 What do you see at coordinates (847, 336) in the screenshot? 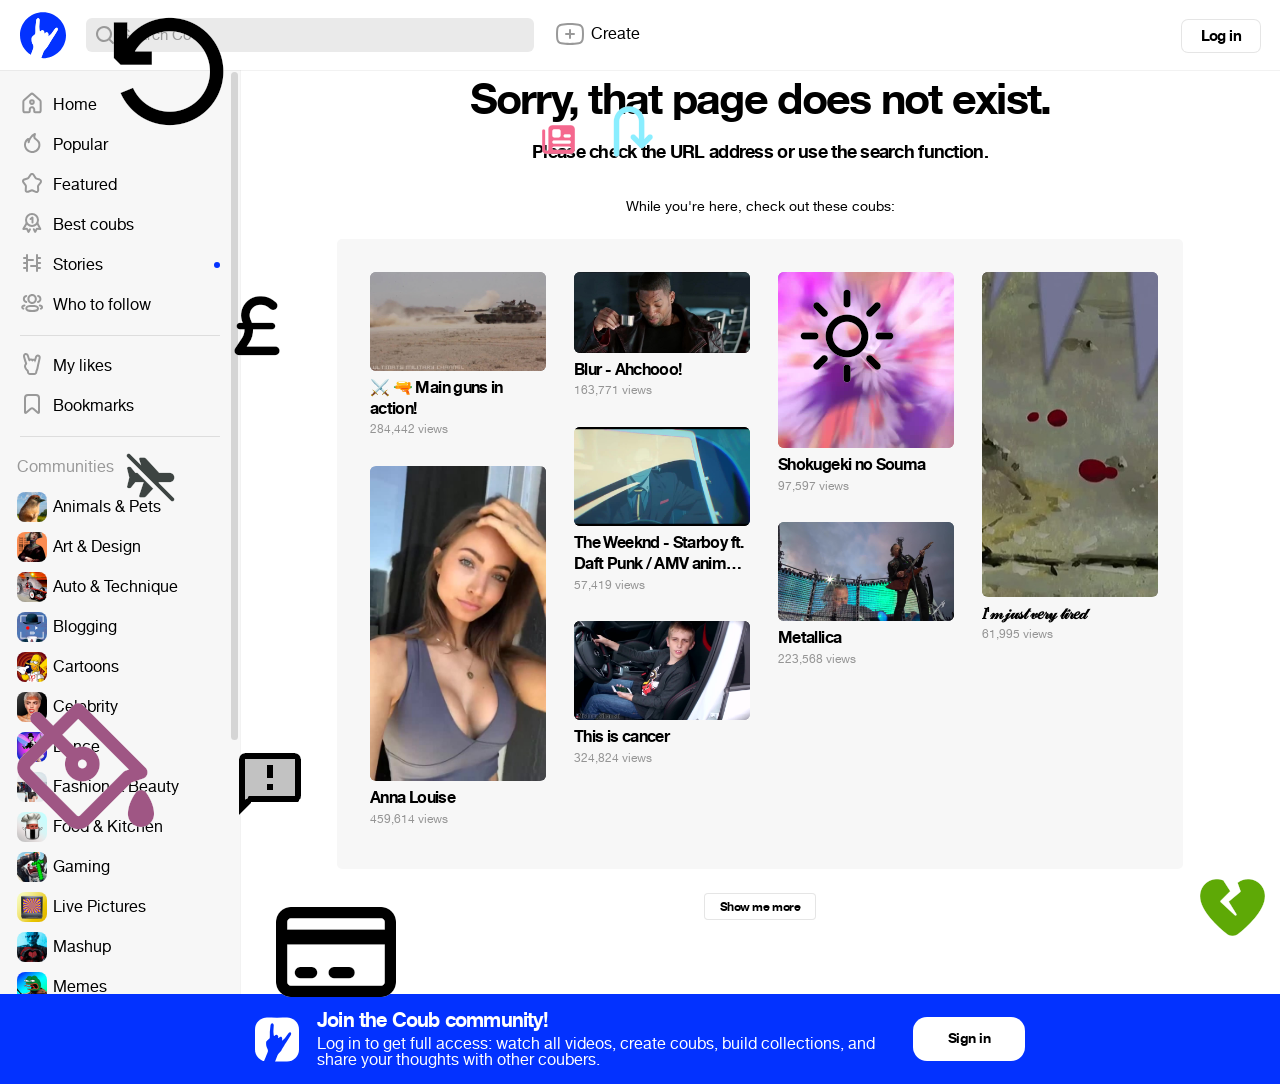
I see `switch to light mode` at bounding box center [847, 336].